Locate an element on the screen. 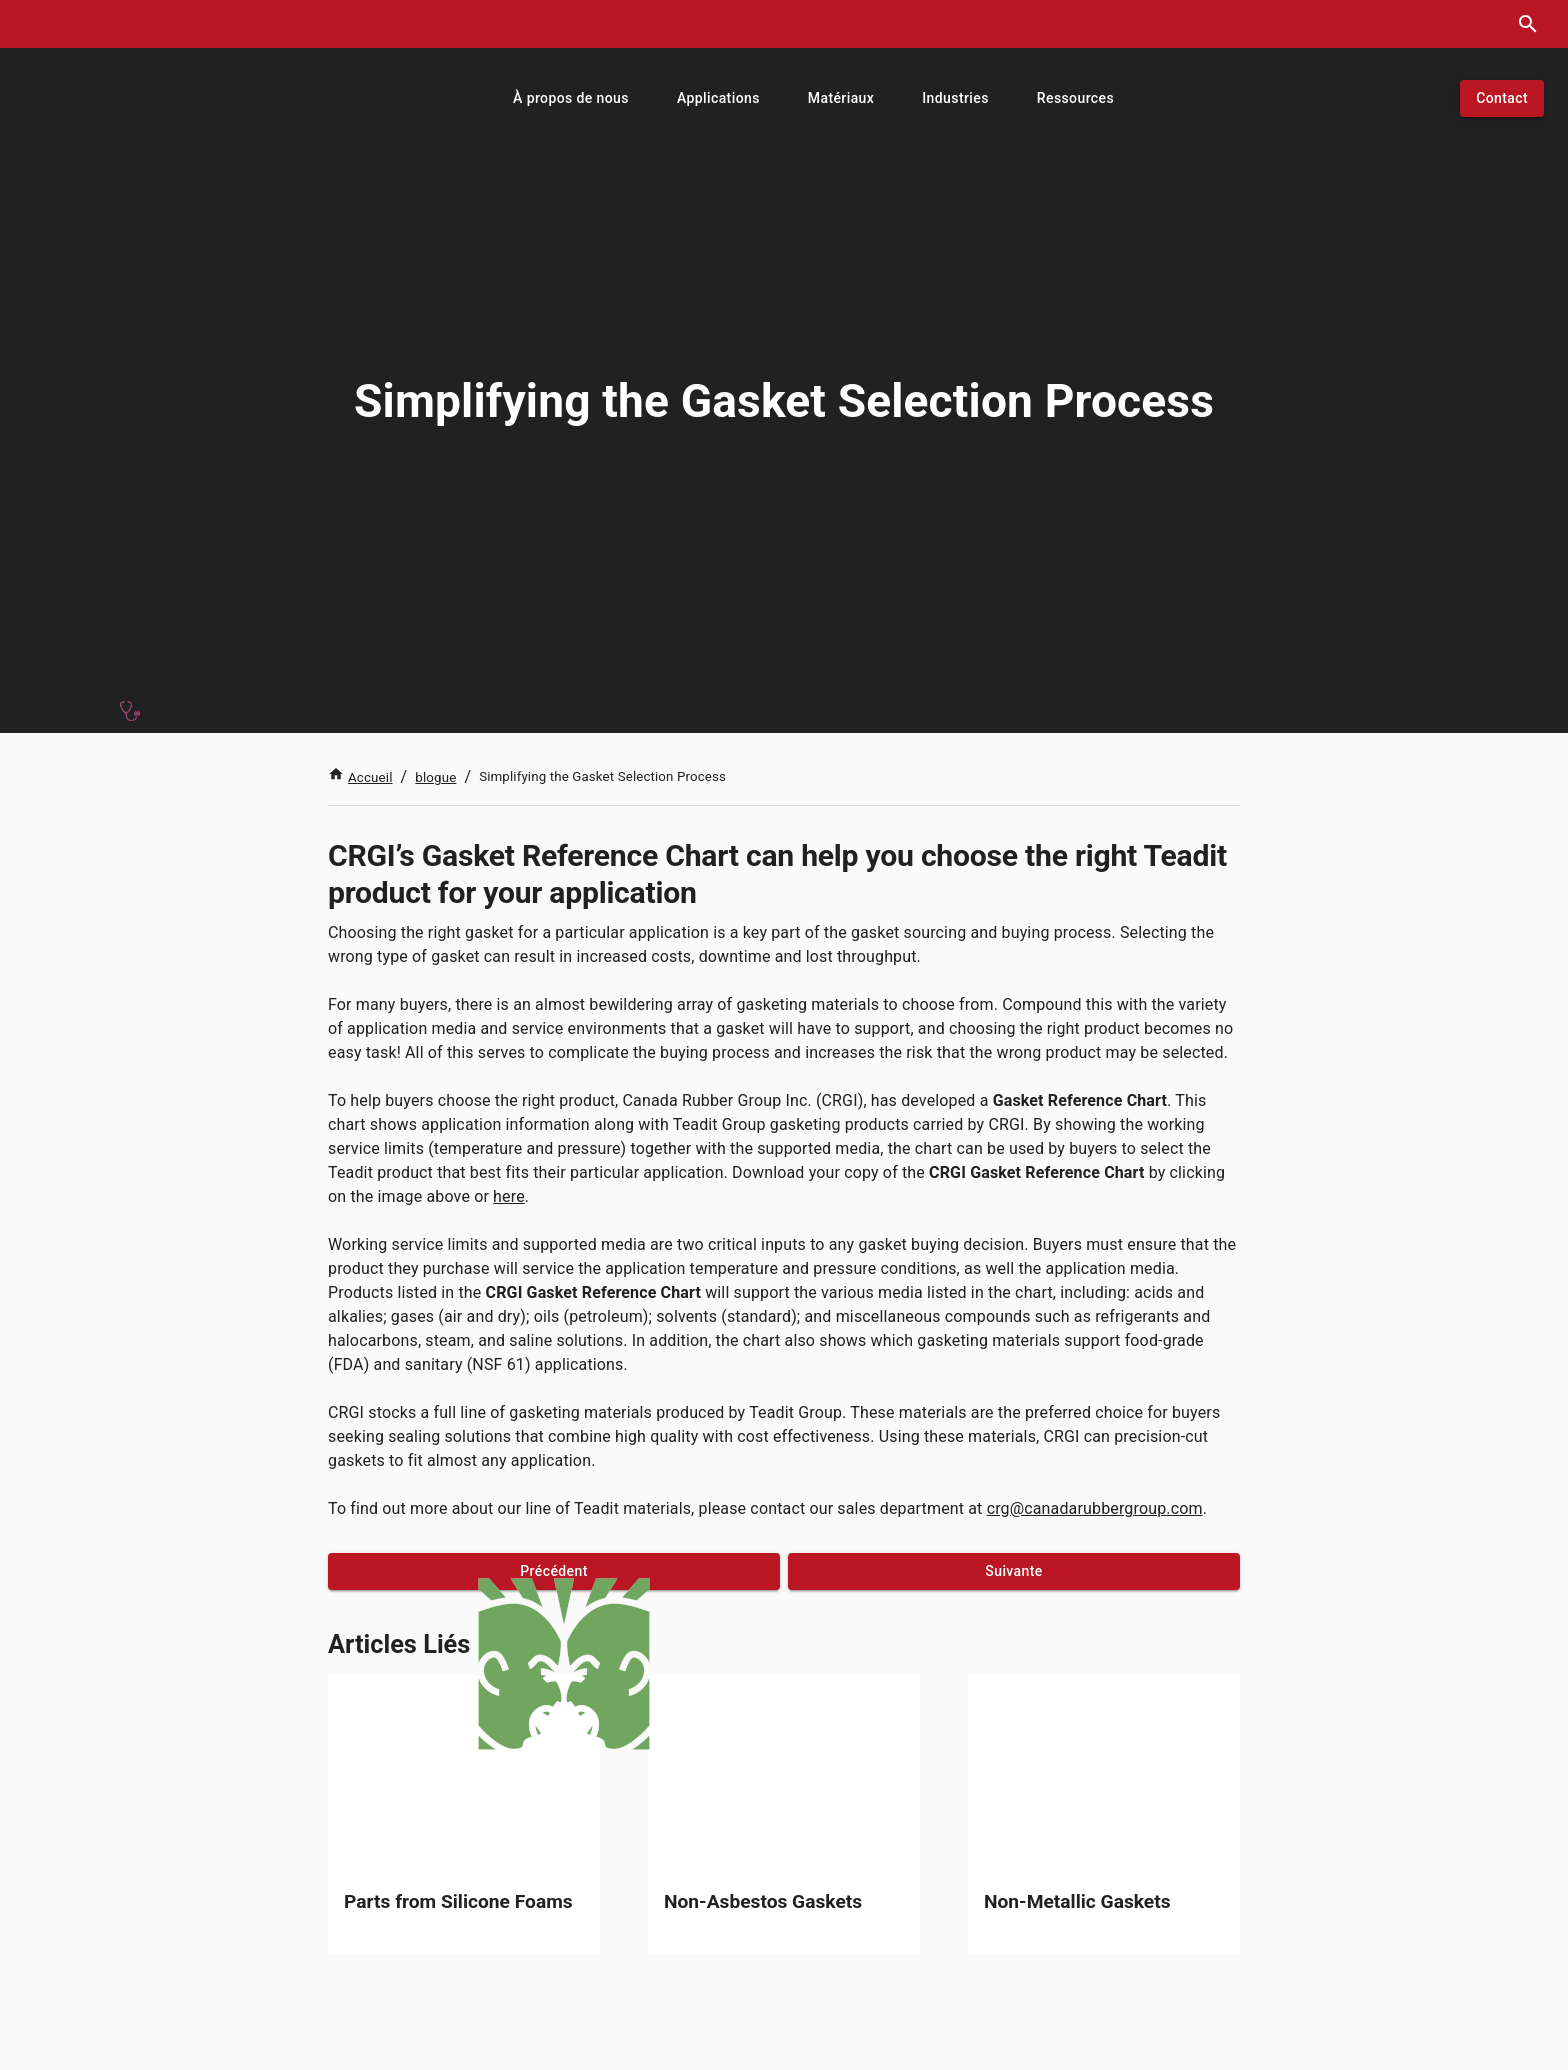  indicates a versus or battle mode is located at coordinates (564, 1664).